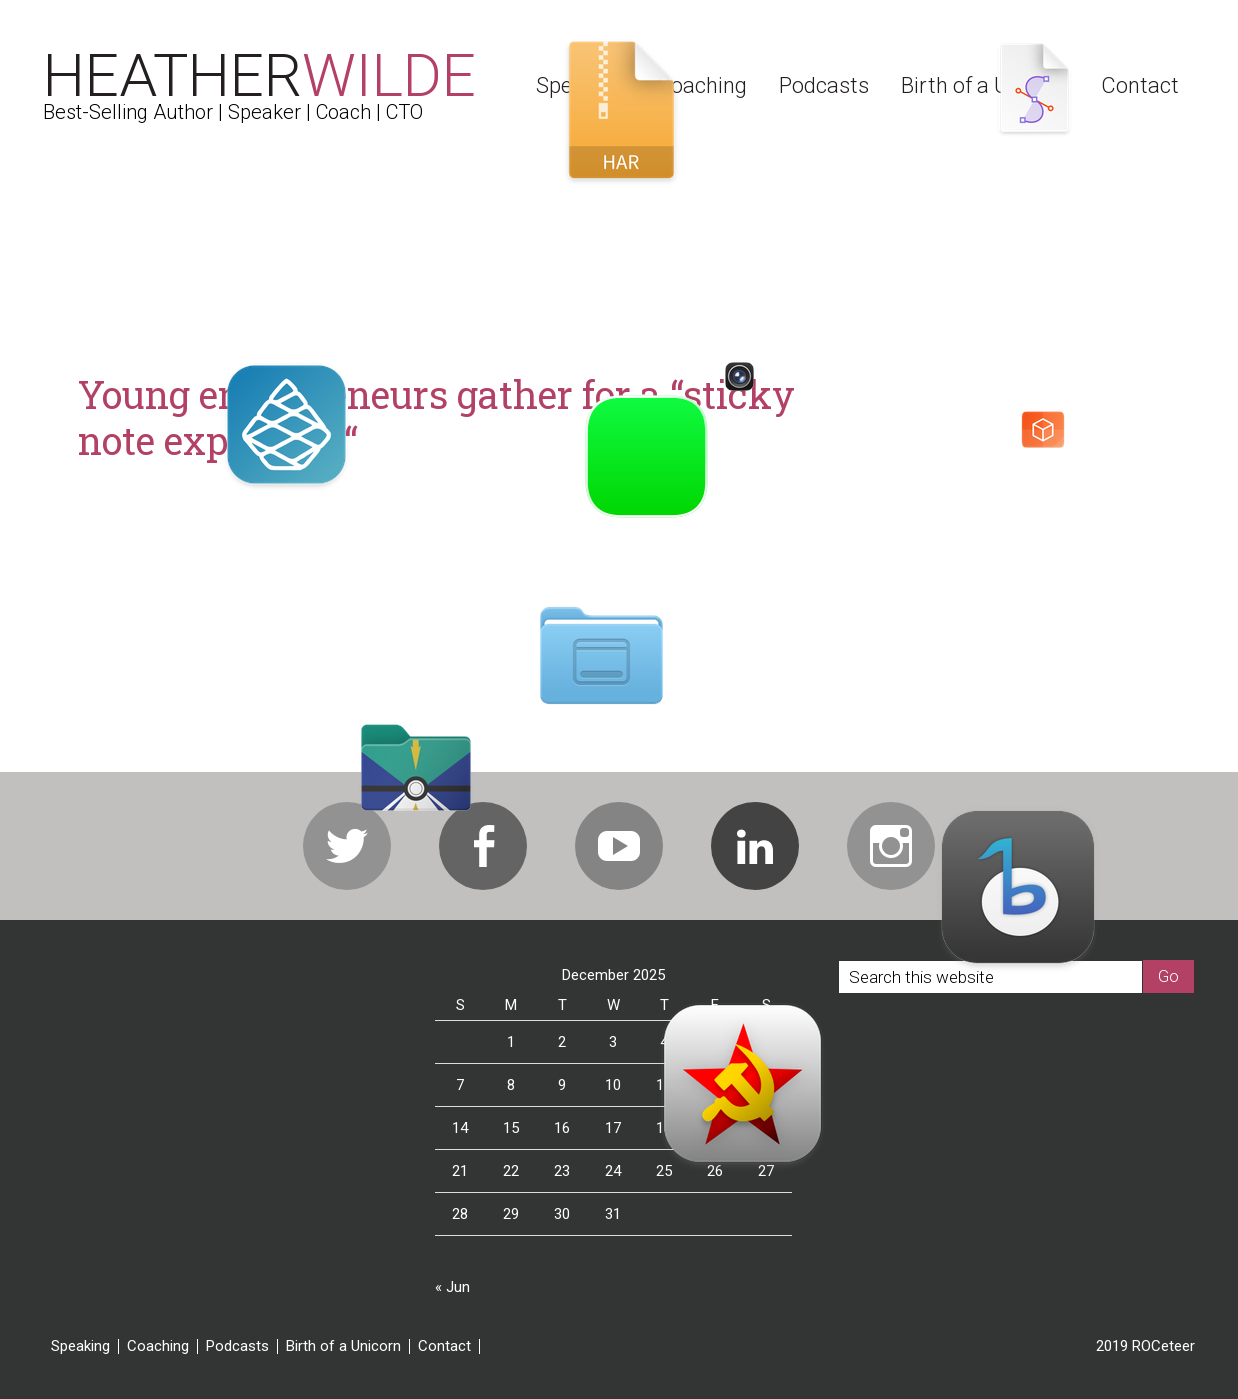 This screenshot has width=1238, height=1399. I want to click on open the camera app, so click(739, 376).